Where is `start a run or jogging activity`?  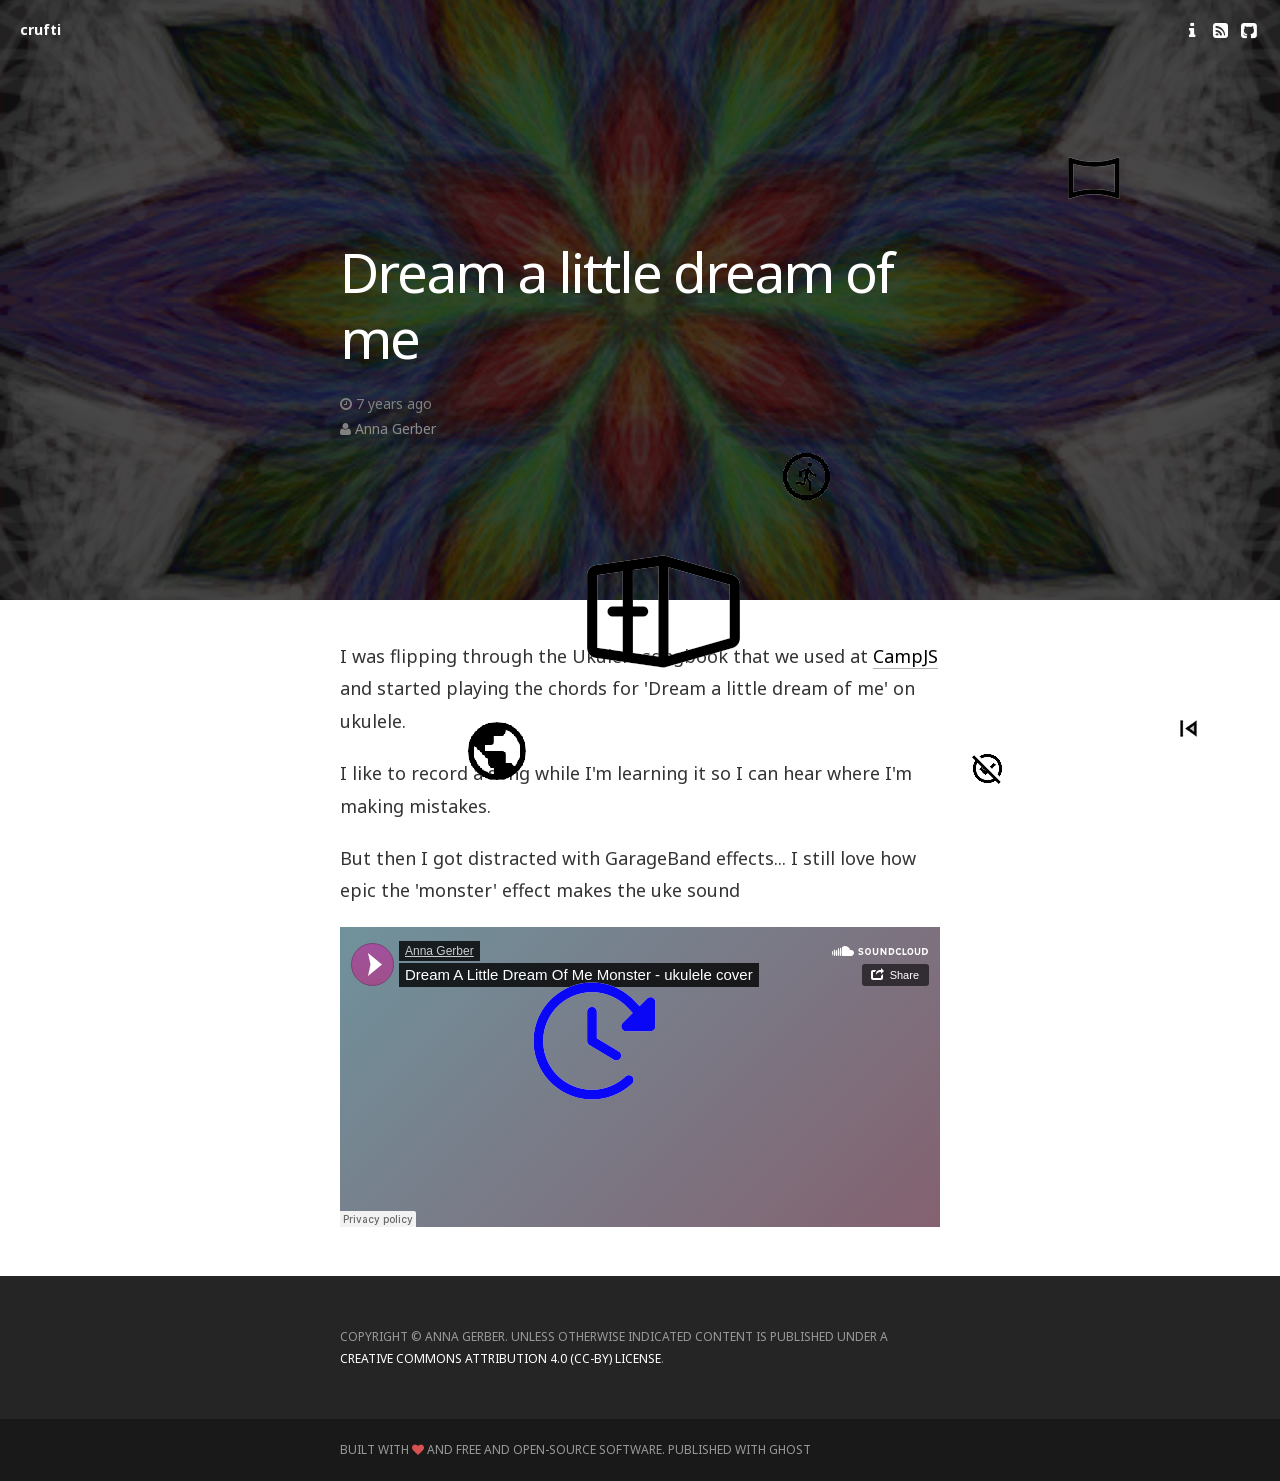 start a run or jogging activity is located at coordinates (806, 476).